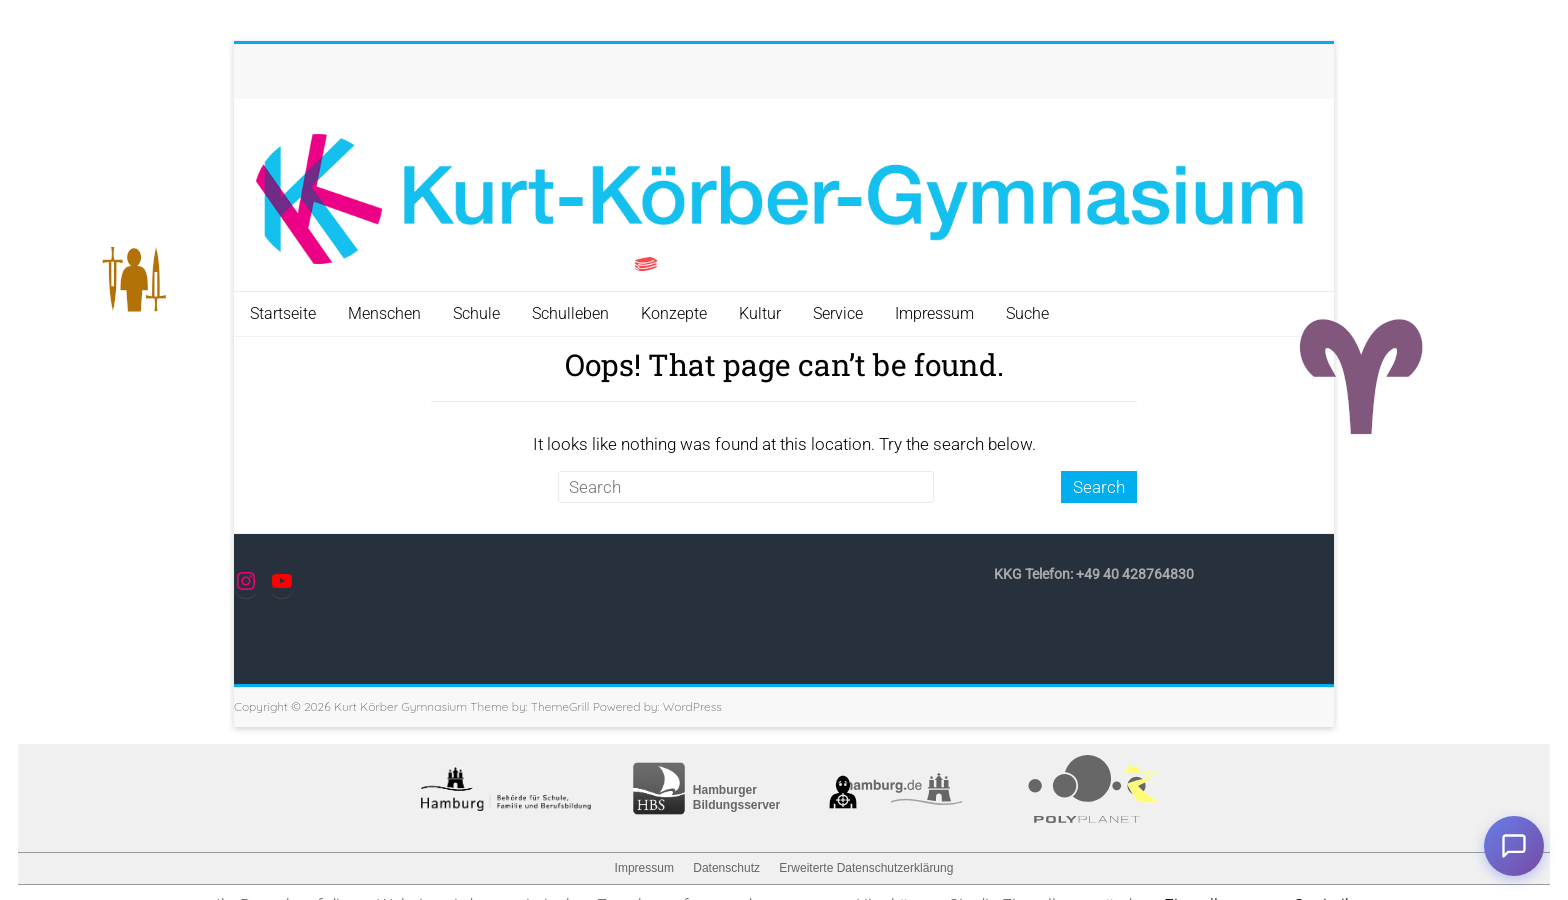 This screenshot has height=900, width=1568. What do you see at coordinates (1361, 376) in the screenshot?
I see `indicates aries zodiac sign` at bounding box center [1361, 376].